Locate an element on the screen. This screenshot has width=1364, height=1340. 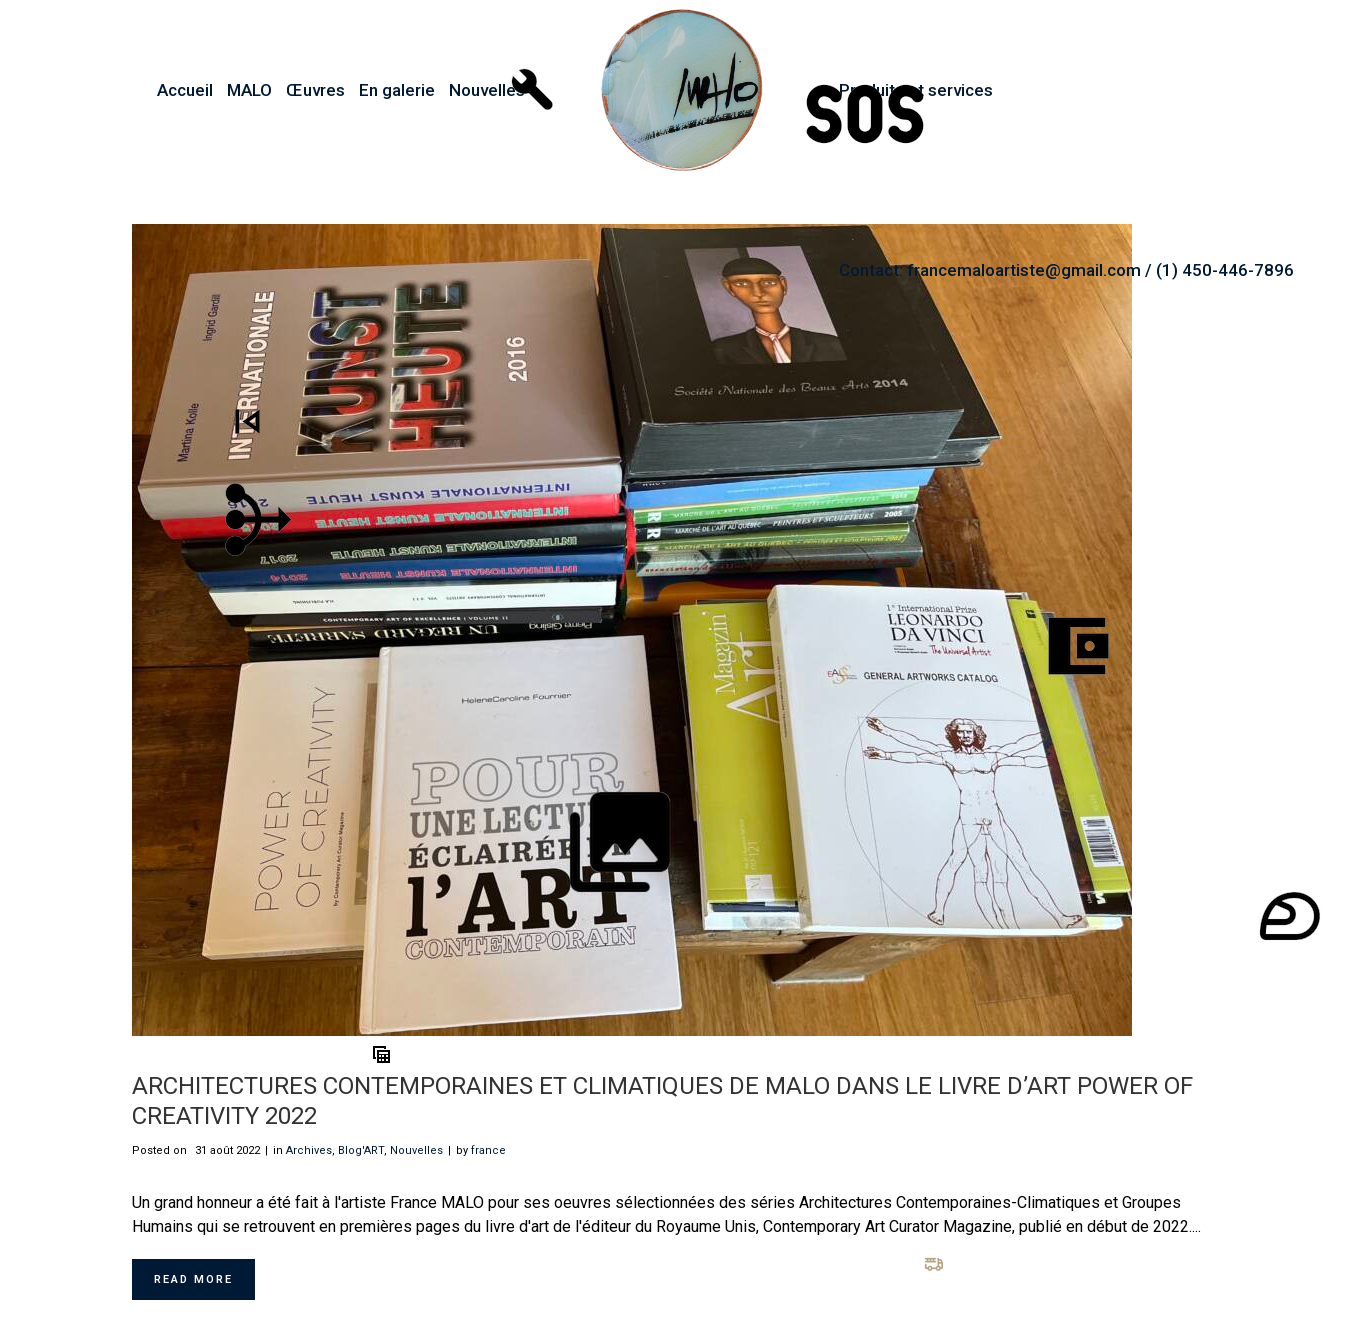
emergency services or fire department contact is located at coordinates (933, 1263).